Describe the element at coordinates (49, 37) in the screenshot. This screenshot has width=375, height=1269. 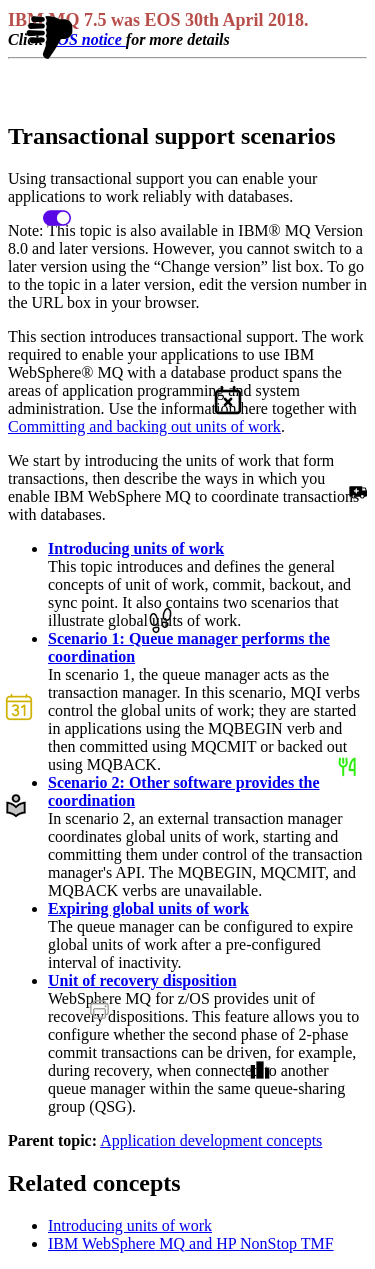
I see `dislike or downvote content` at that location.